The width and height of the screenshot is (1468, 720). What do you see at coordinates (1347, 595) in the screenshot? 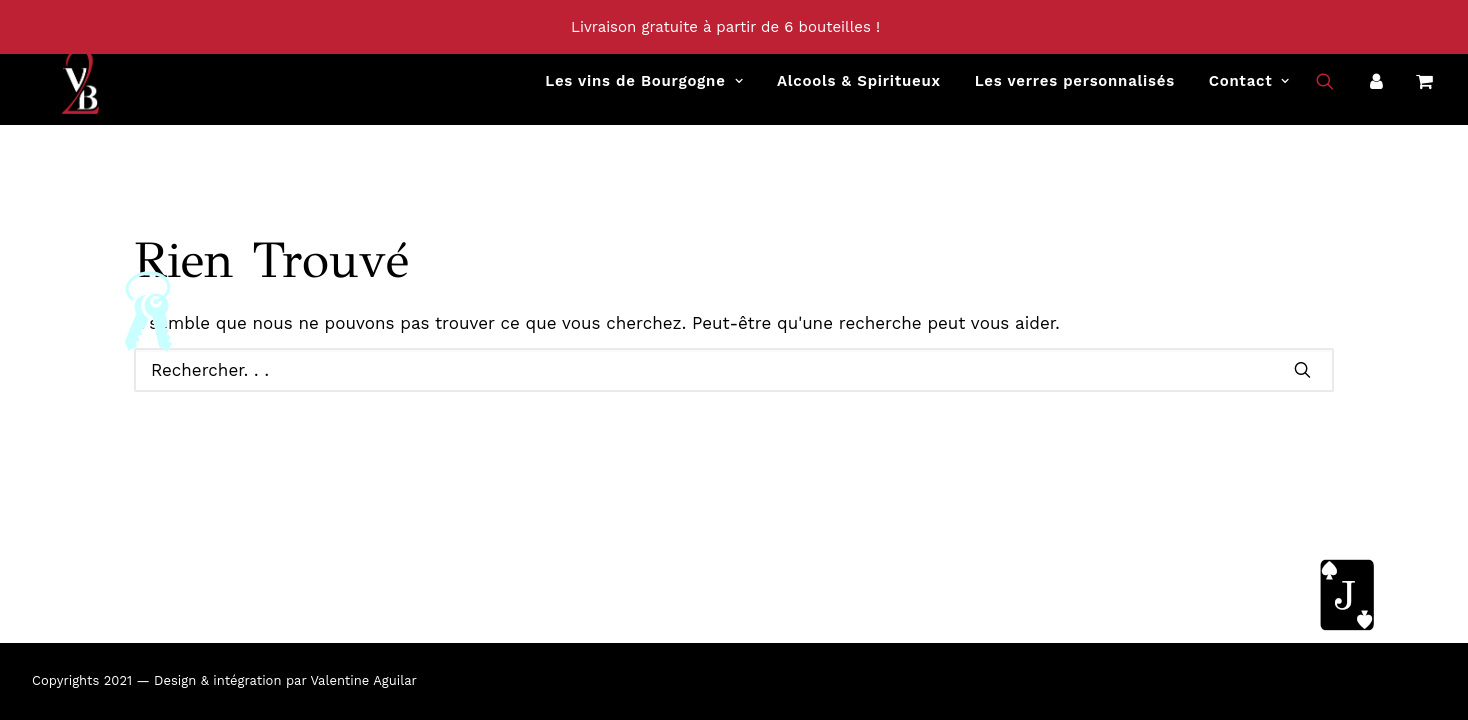
I see `jack of spades playing card` at bounding box center [1347, 595].